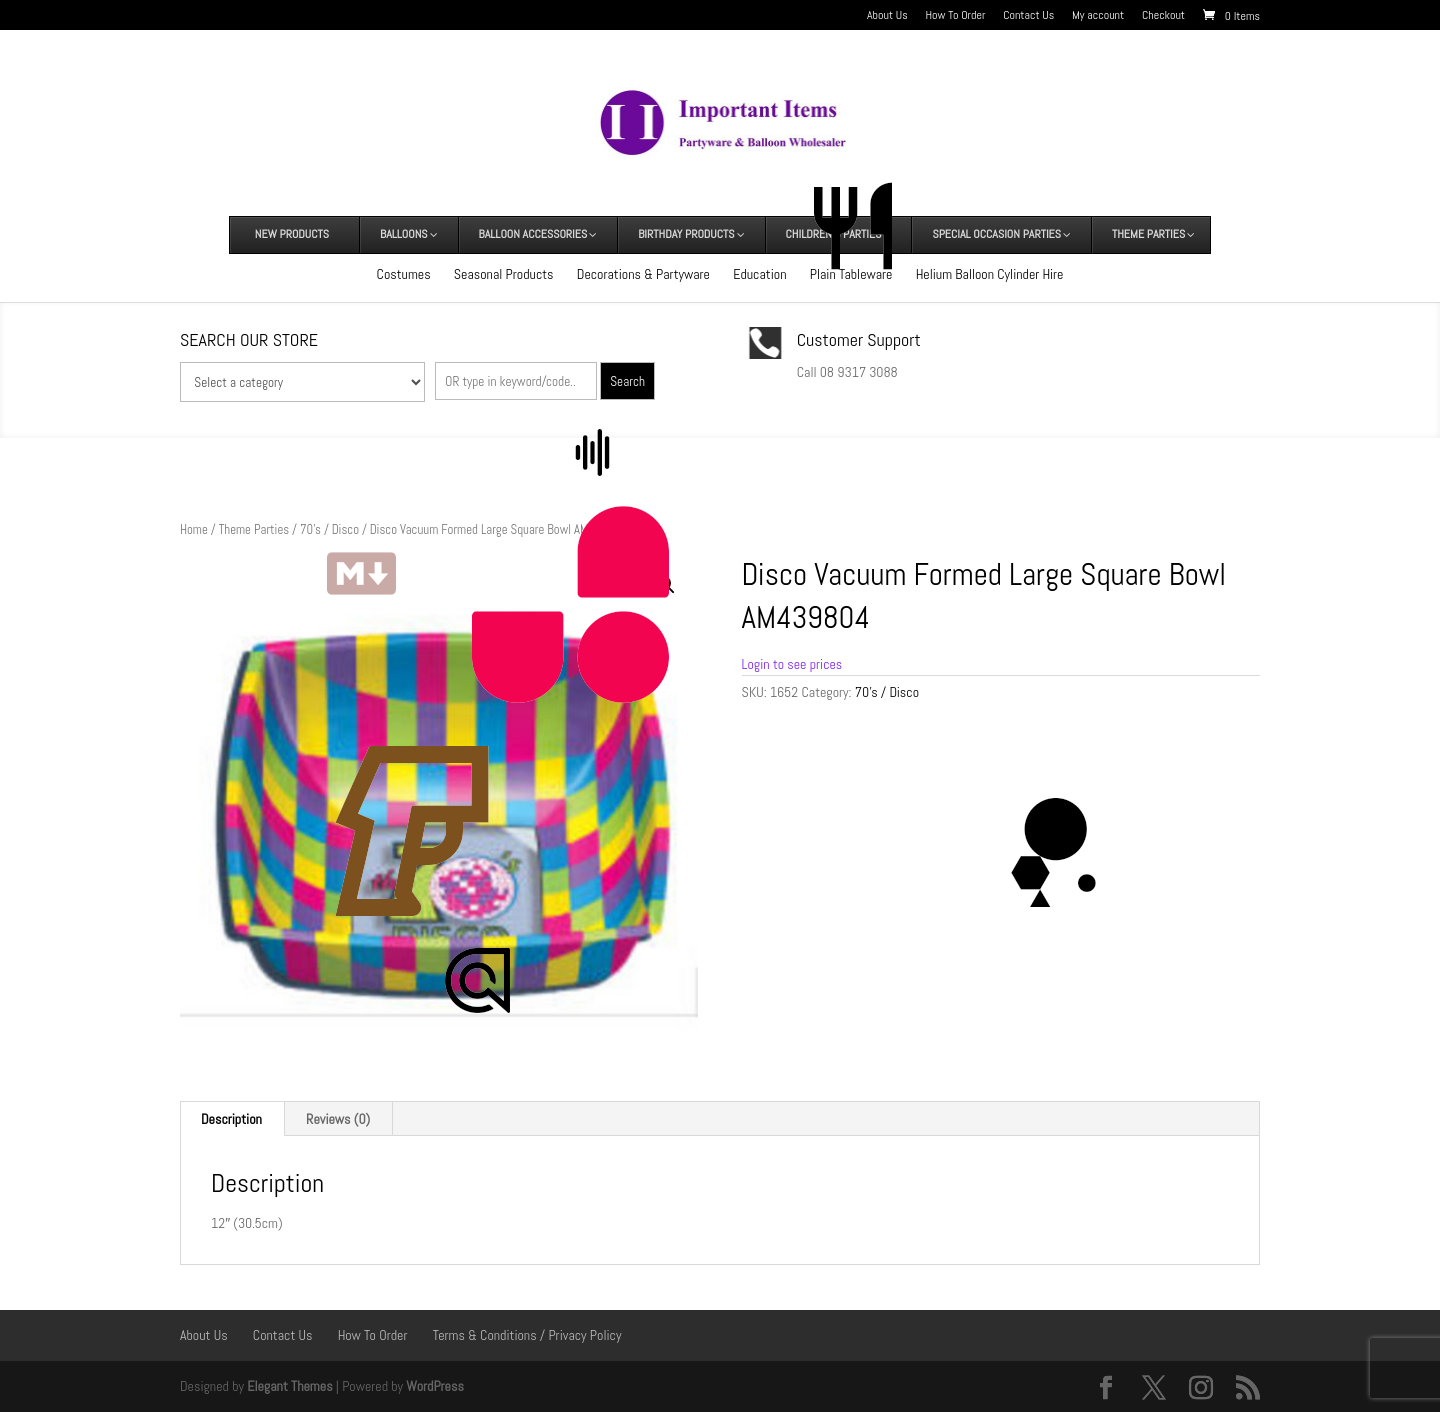  What do you see at coordinates (592, 452) in the screenshot?
I see `open clyp audio sharing platform` at bounding box center [592, 452].